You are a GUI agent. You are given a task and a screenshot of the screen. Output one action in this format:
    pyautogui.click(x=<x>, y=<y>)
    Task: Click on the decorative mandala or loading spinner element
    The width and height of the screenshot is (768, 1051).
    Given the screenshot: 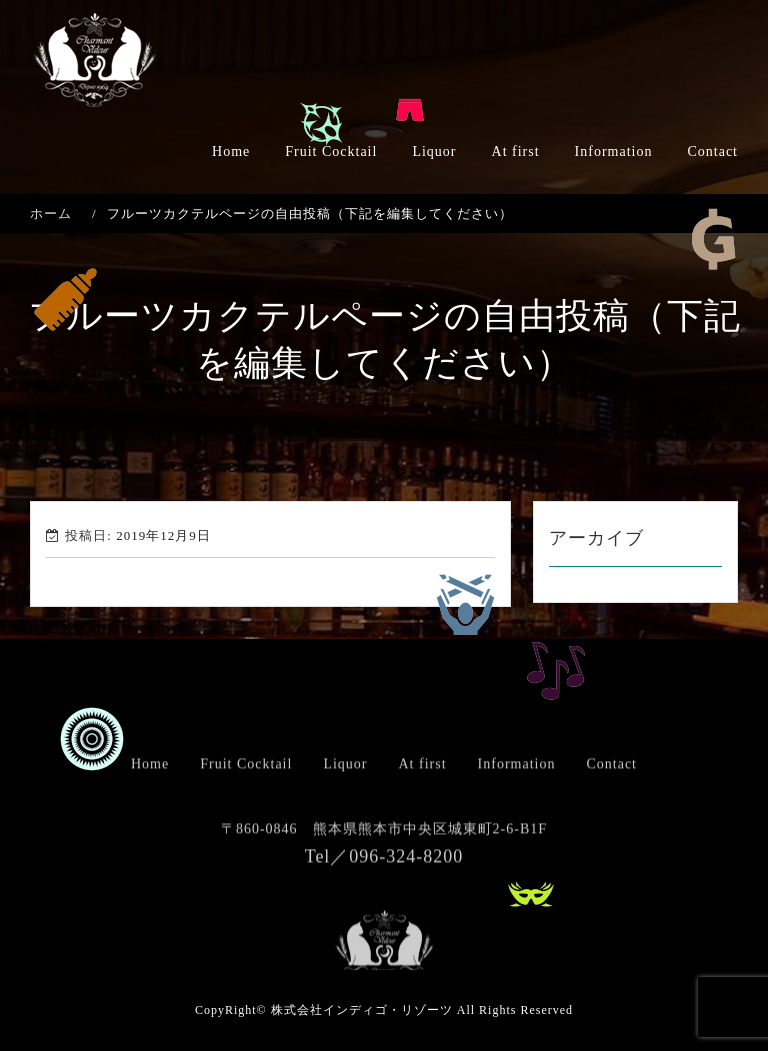 What is the action you would take?
    pyautogui.click(x=92, y=739)
    